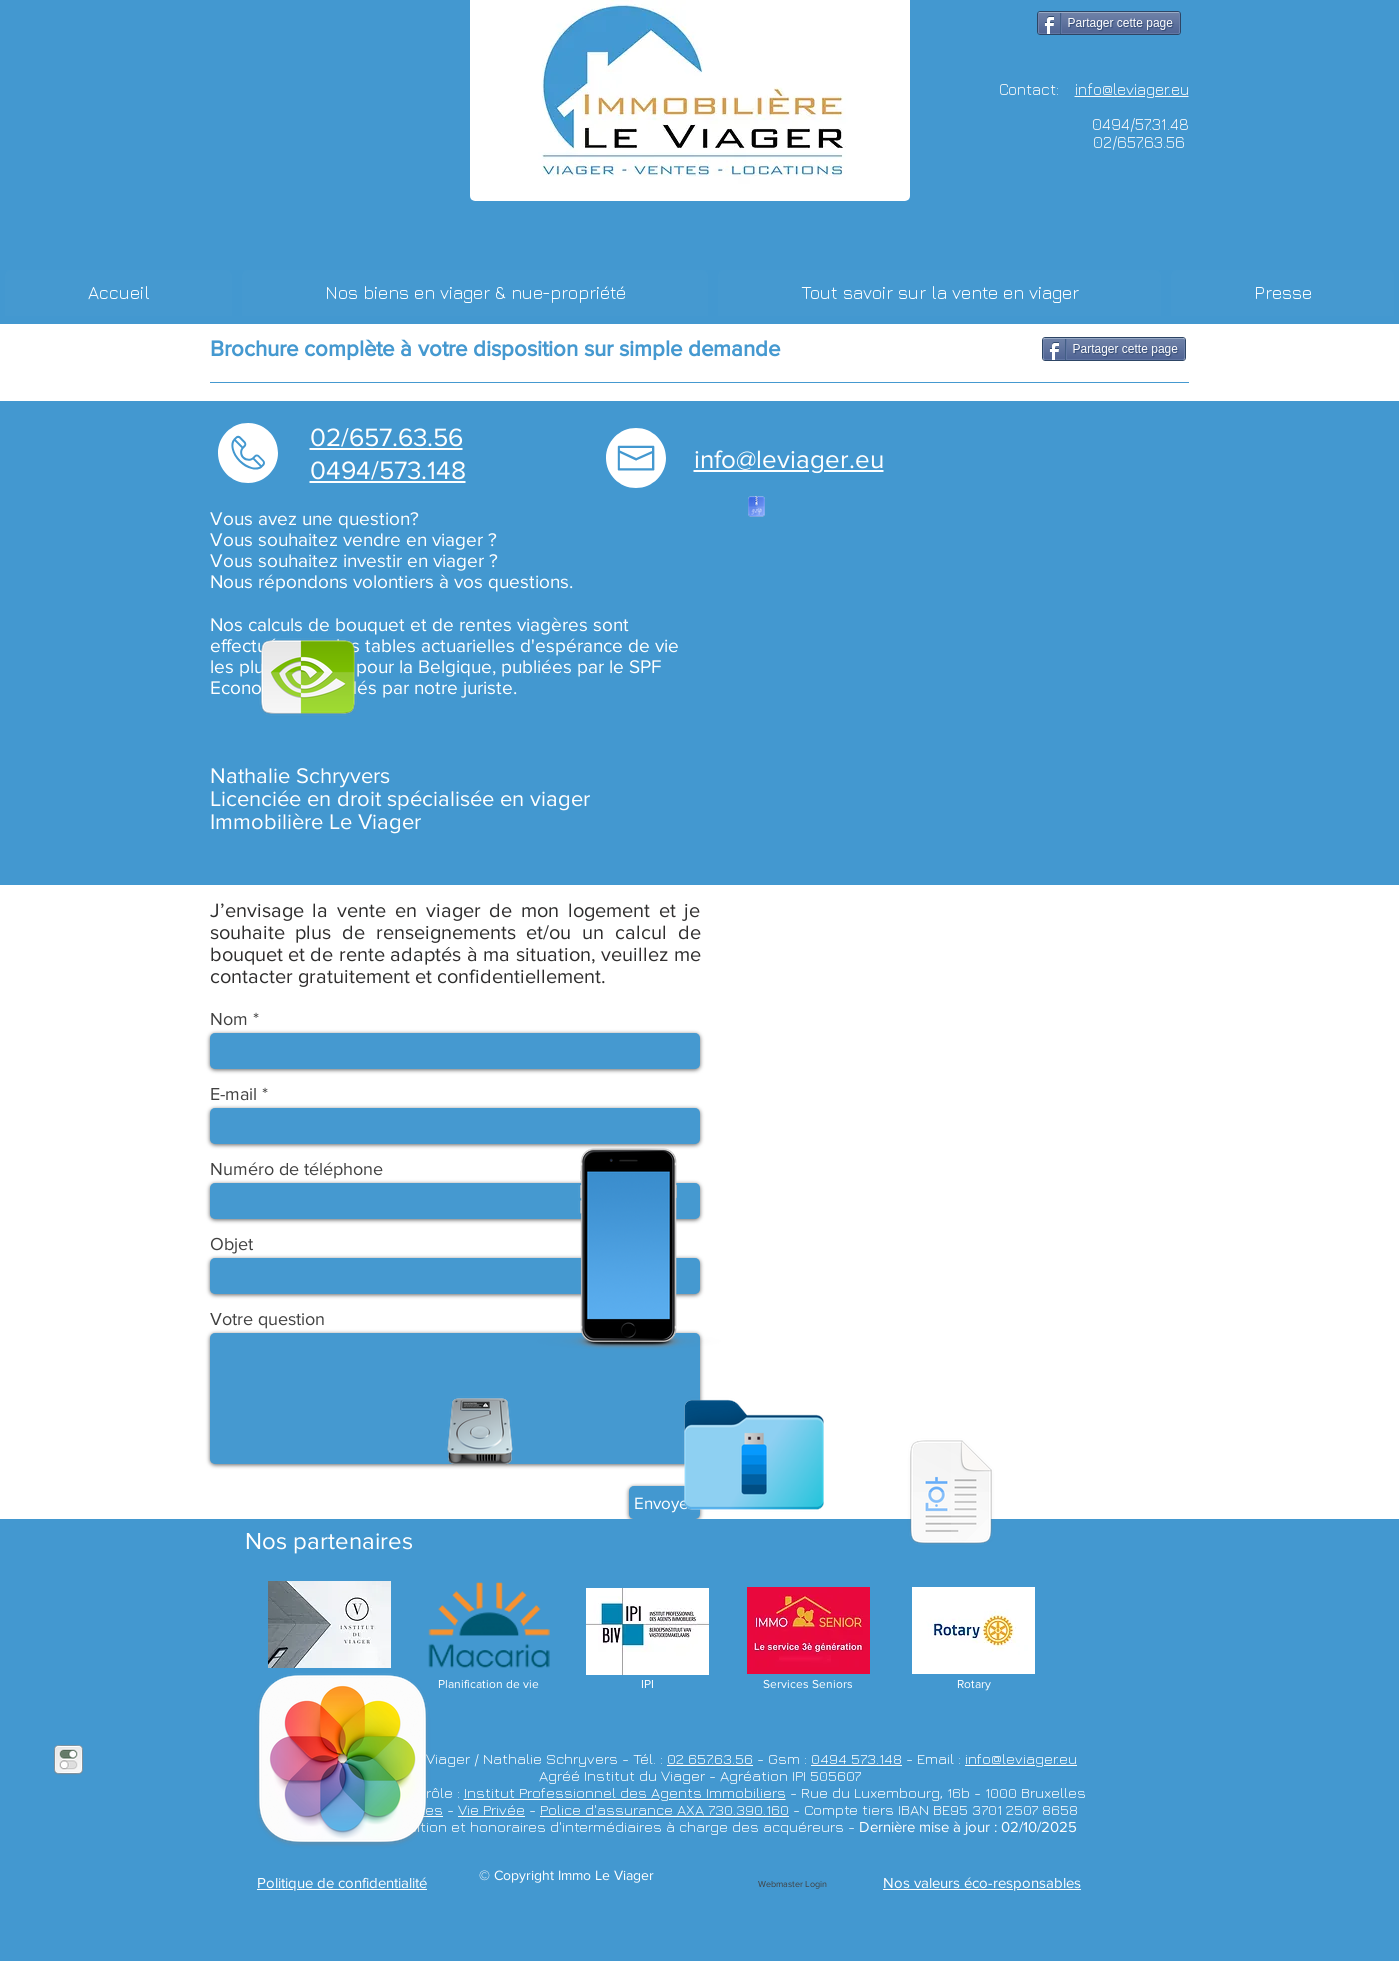 The height and width of the screenshot is (1961, 1399). I want to click on a gzip compressed archive file, so click(756, 506).